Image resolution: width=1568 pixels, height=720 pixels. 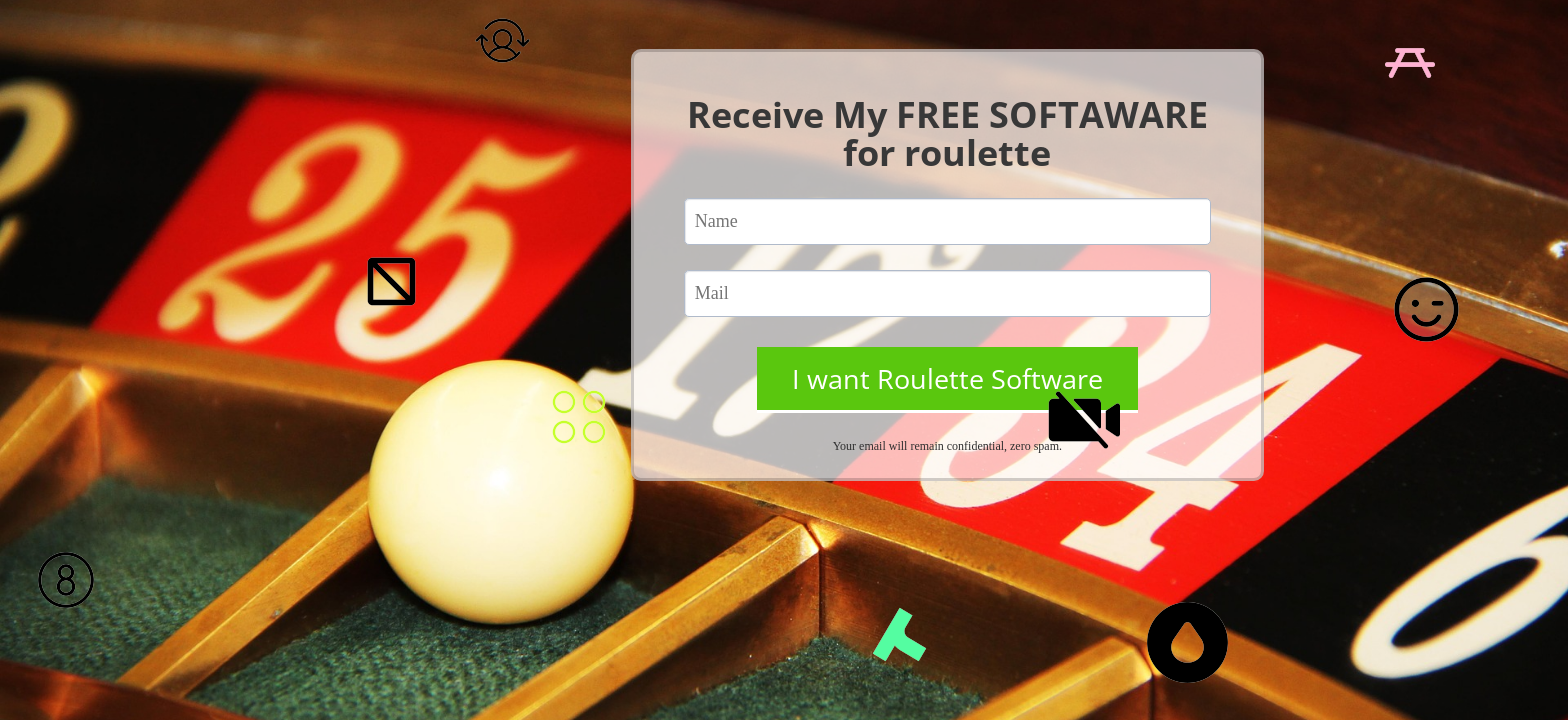 What do you see at coordinates (391, 281) in the screenshot?
I see `placeholder for missing or unavailable content` at bounding box center [391, 281].